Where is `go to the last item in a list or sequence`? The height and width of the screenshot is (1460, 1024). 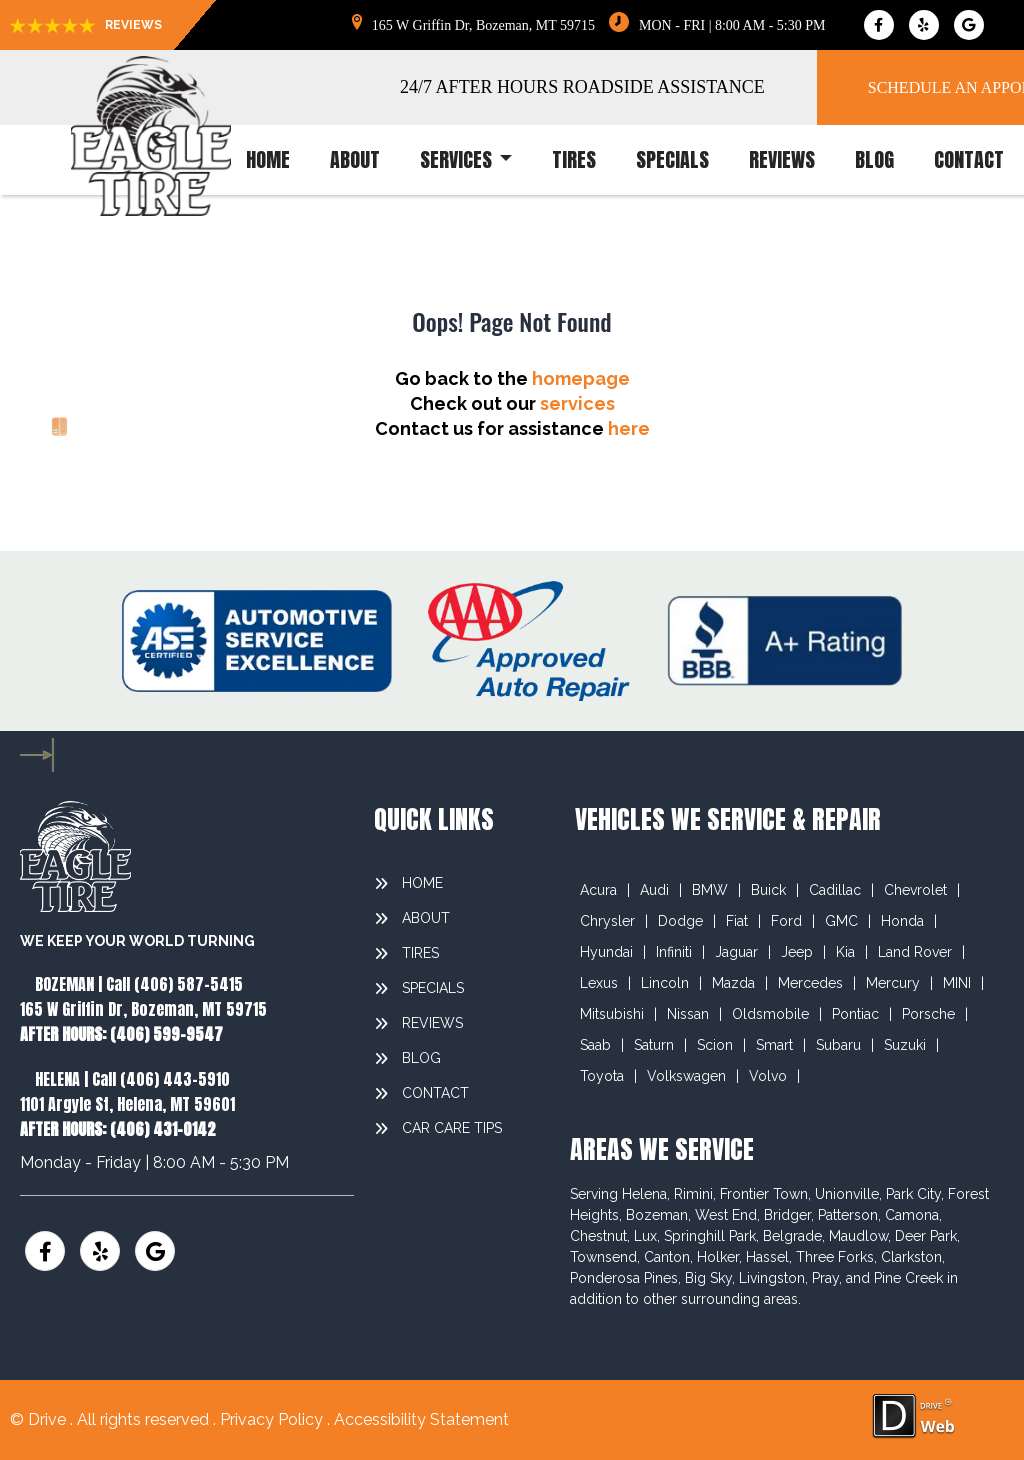 go to the last item in a list or sequence is located at coordinates (37, 755).